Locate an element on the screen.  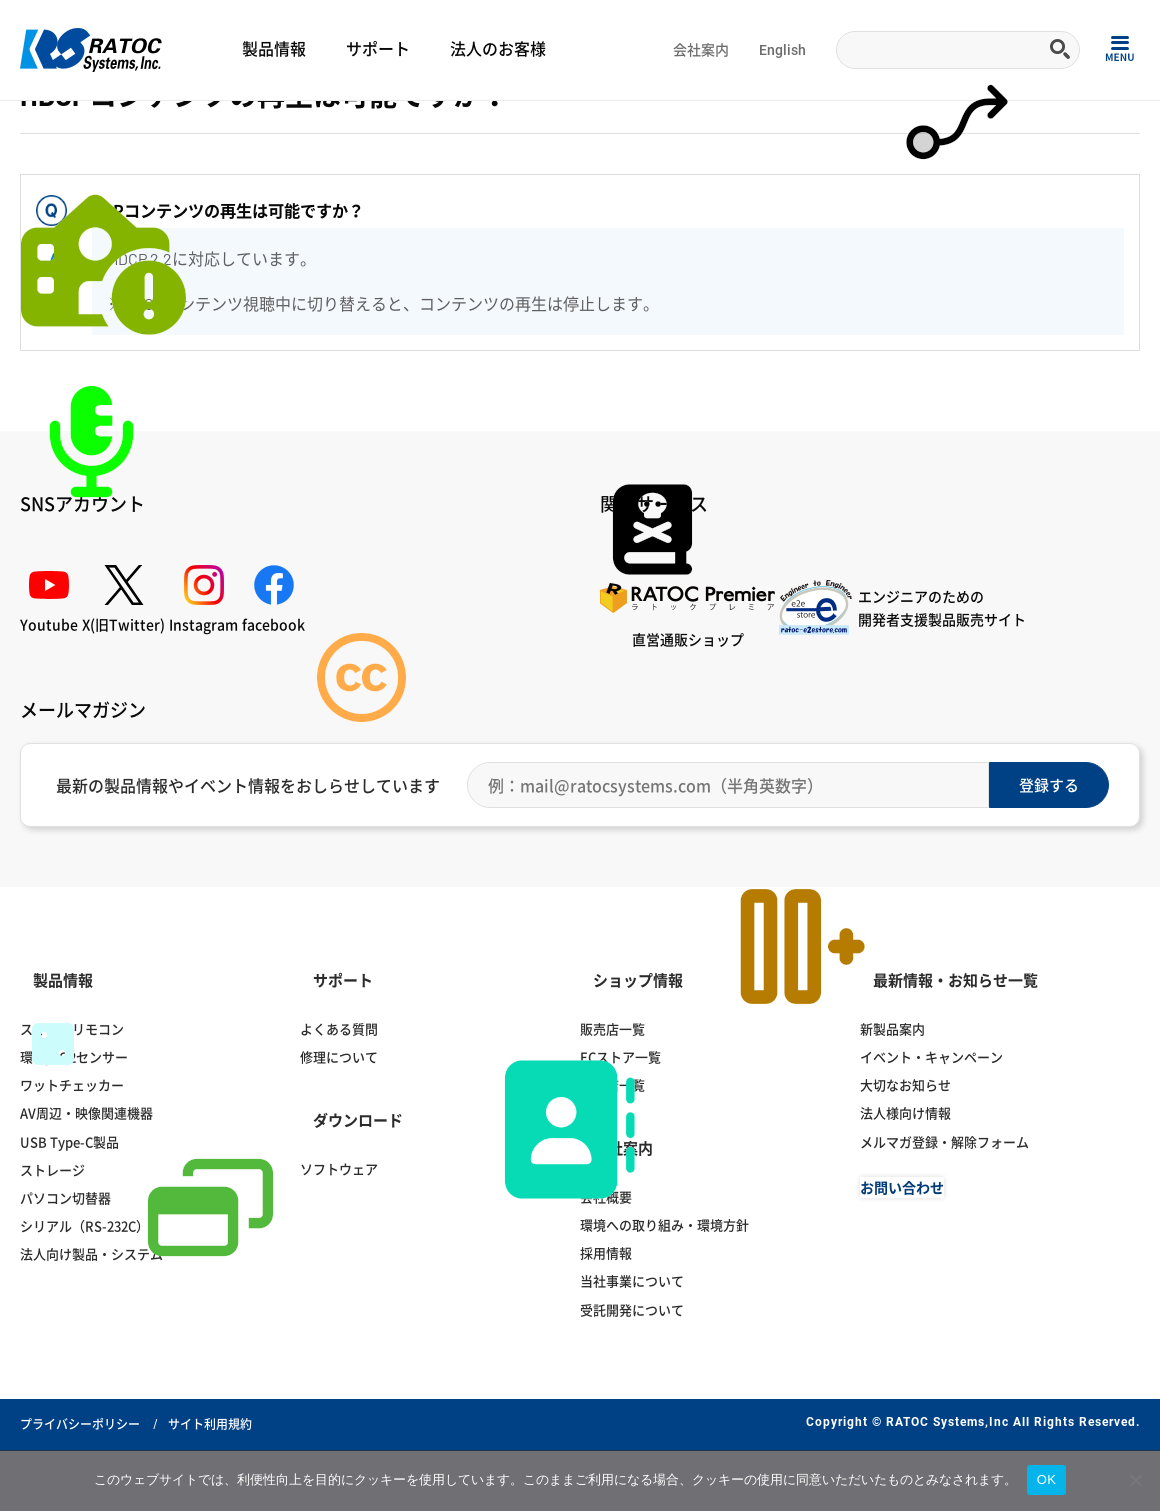
access spooky or halloween-themed content is located at coordinates (652, 529).